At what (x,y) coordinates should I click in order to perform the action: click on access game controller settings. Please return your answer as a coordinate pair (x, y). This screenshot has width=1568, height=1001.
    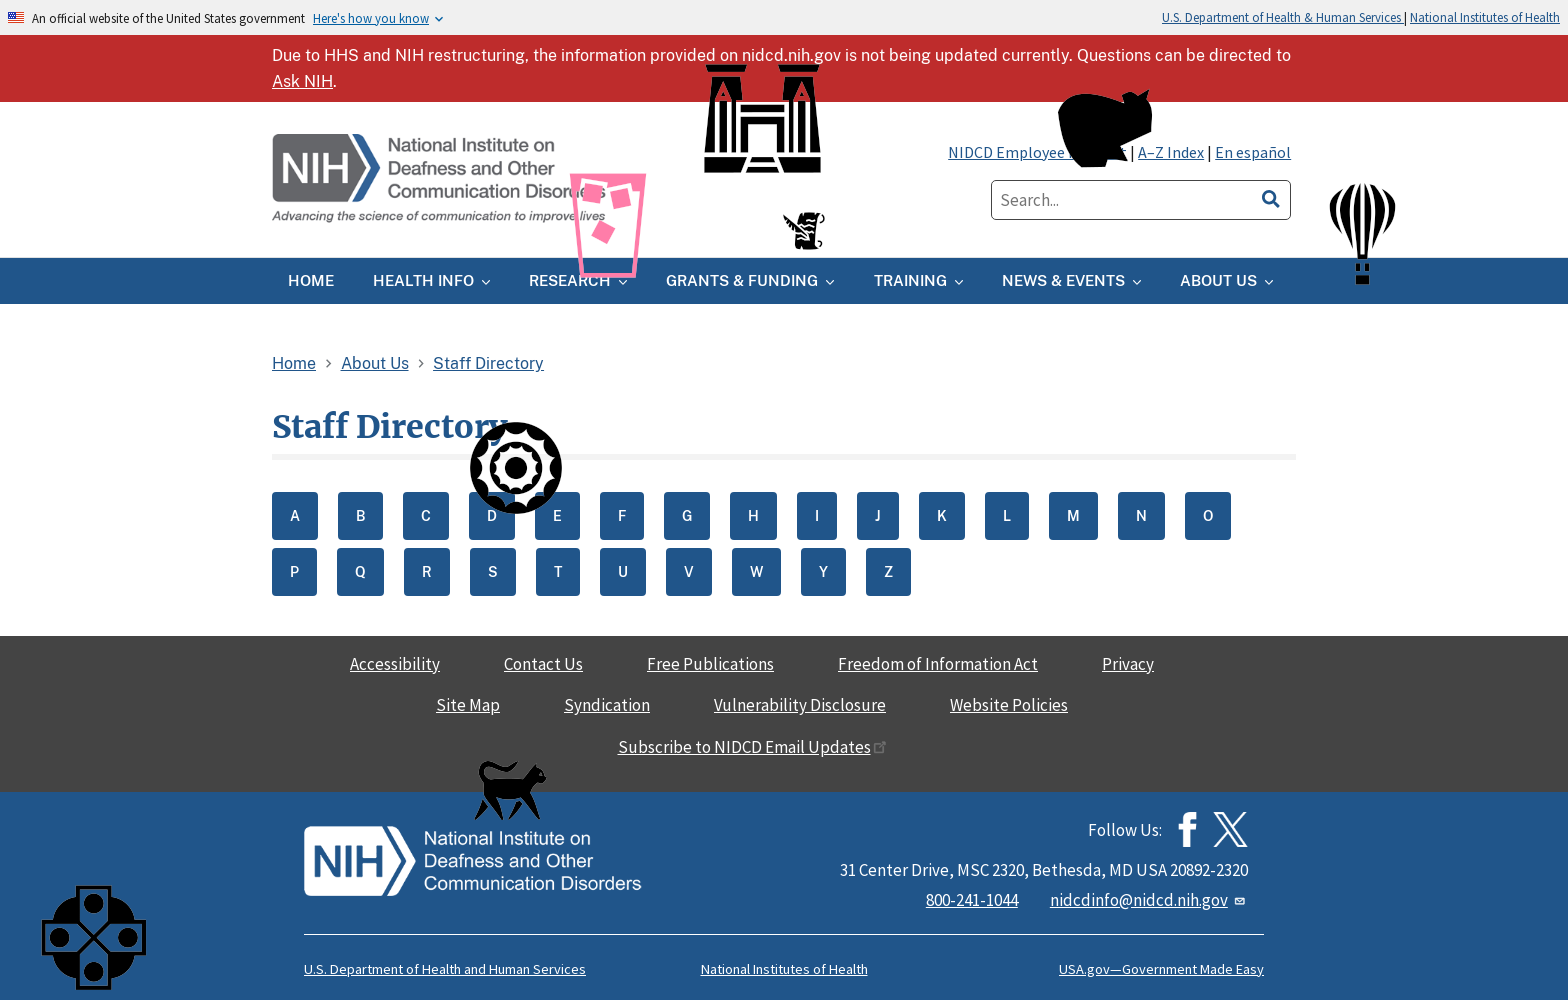
    Looking at the image, I should click on (93, 937).